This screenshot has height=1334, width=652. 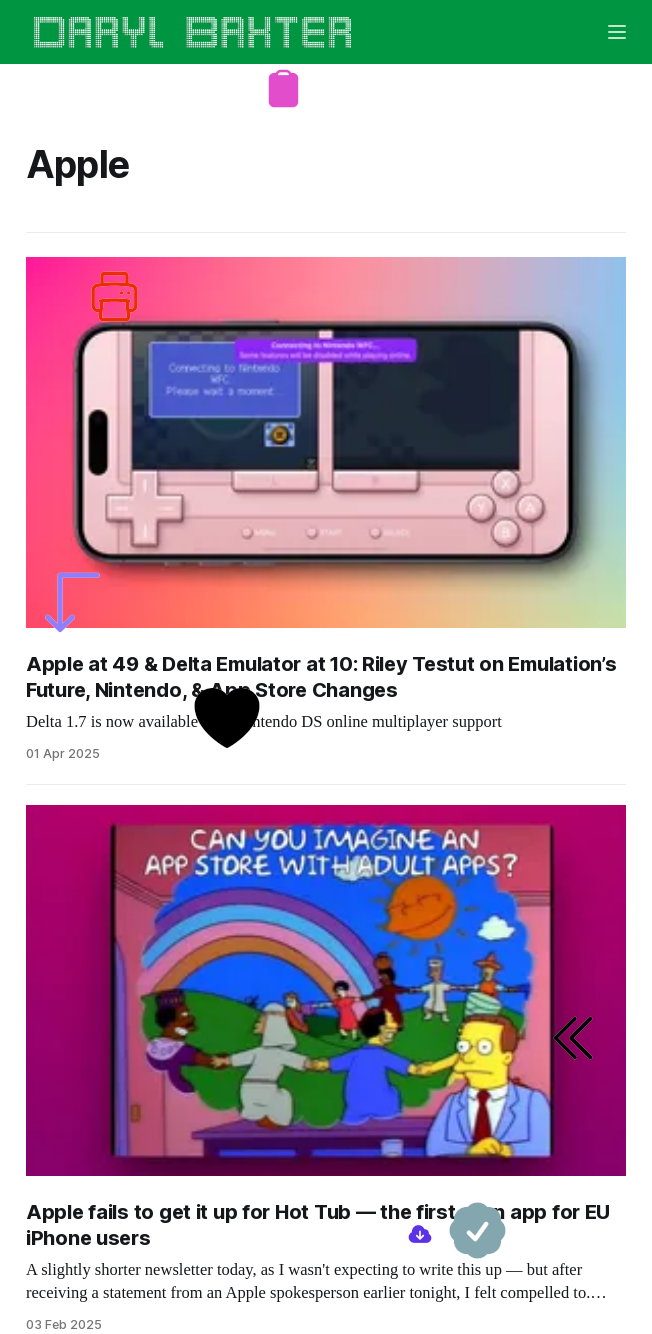 What do you see at coordinates (477, 1230) in the screenshot?
I see `verified account or profile status` at bounding box center [477, 1230].